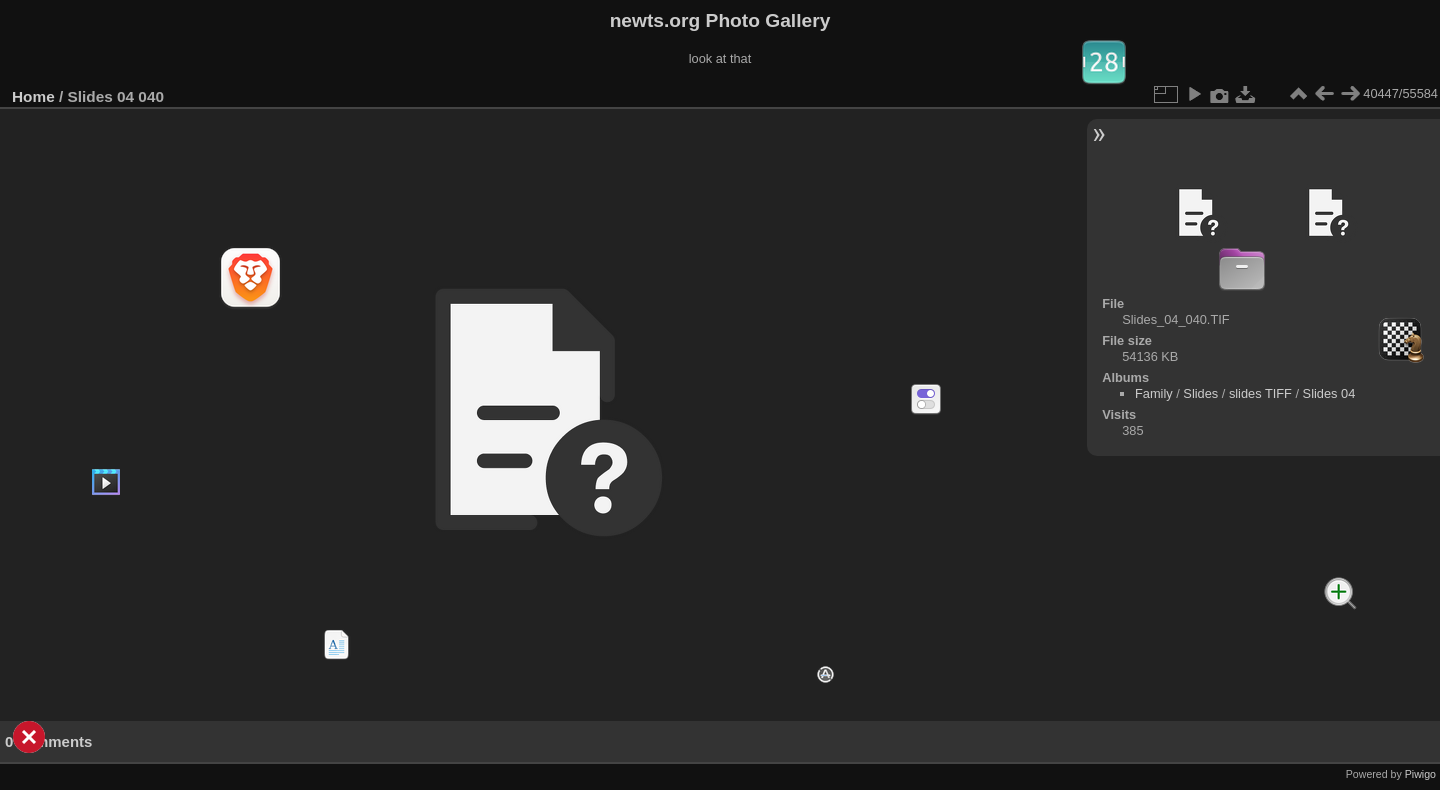 This screenshot has width=1440, height=790. I want to click on zoom in on the current view, so click(1340, 593).